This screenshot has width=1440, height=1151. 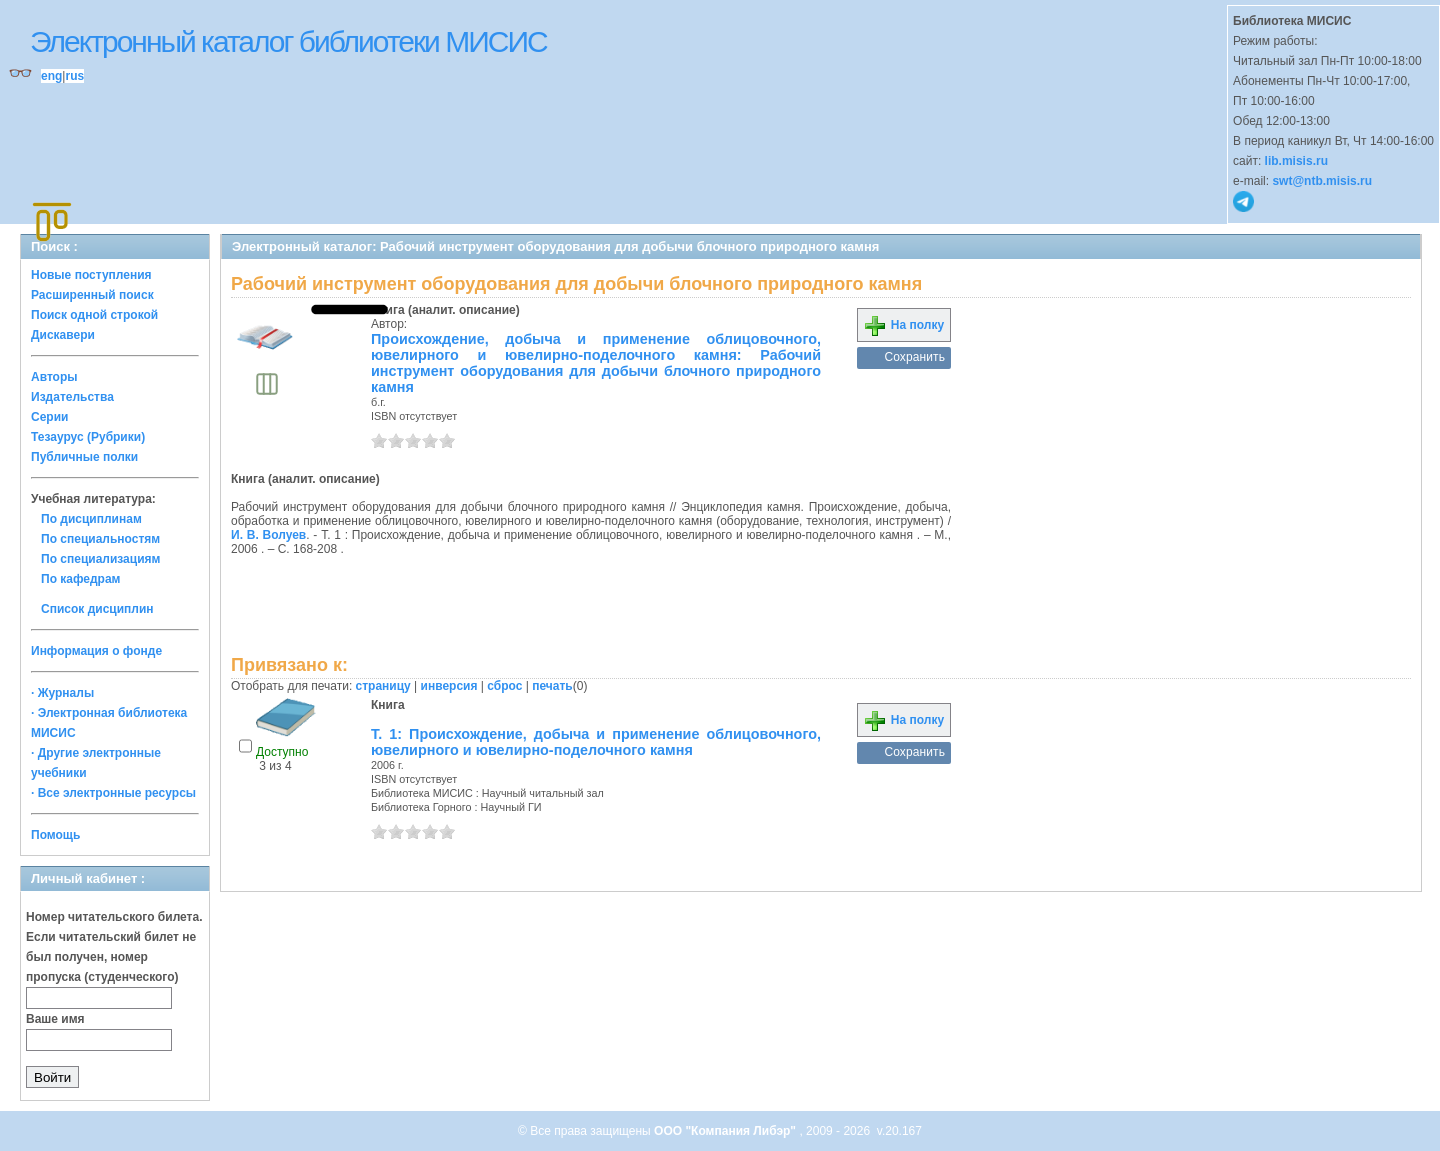 I want to click on align items to the top edge, so click(x=52, y=222).